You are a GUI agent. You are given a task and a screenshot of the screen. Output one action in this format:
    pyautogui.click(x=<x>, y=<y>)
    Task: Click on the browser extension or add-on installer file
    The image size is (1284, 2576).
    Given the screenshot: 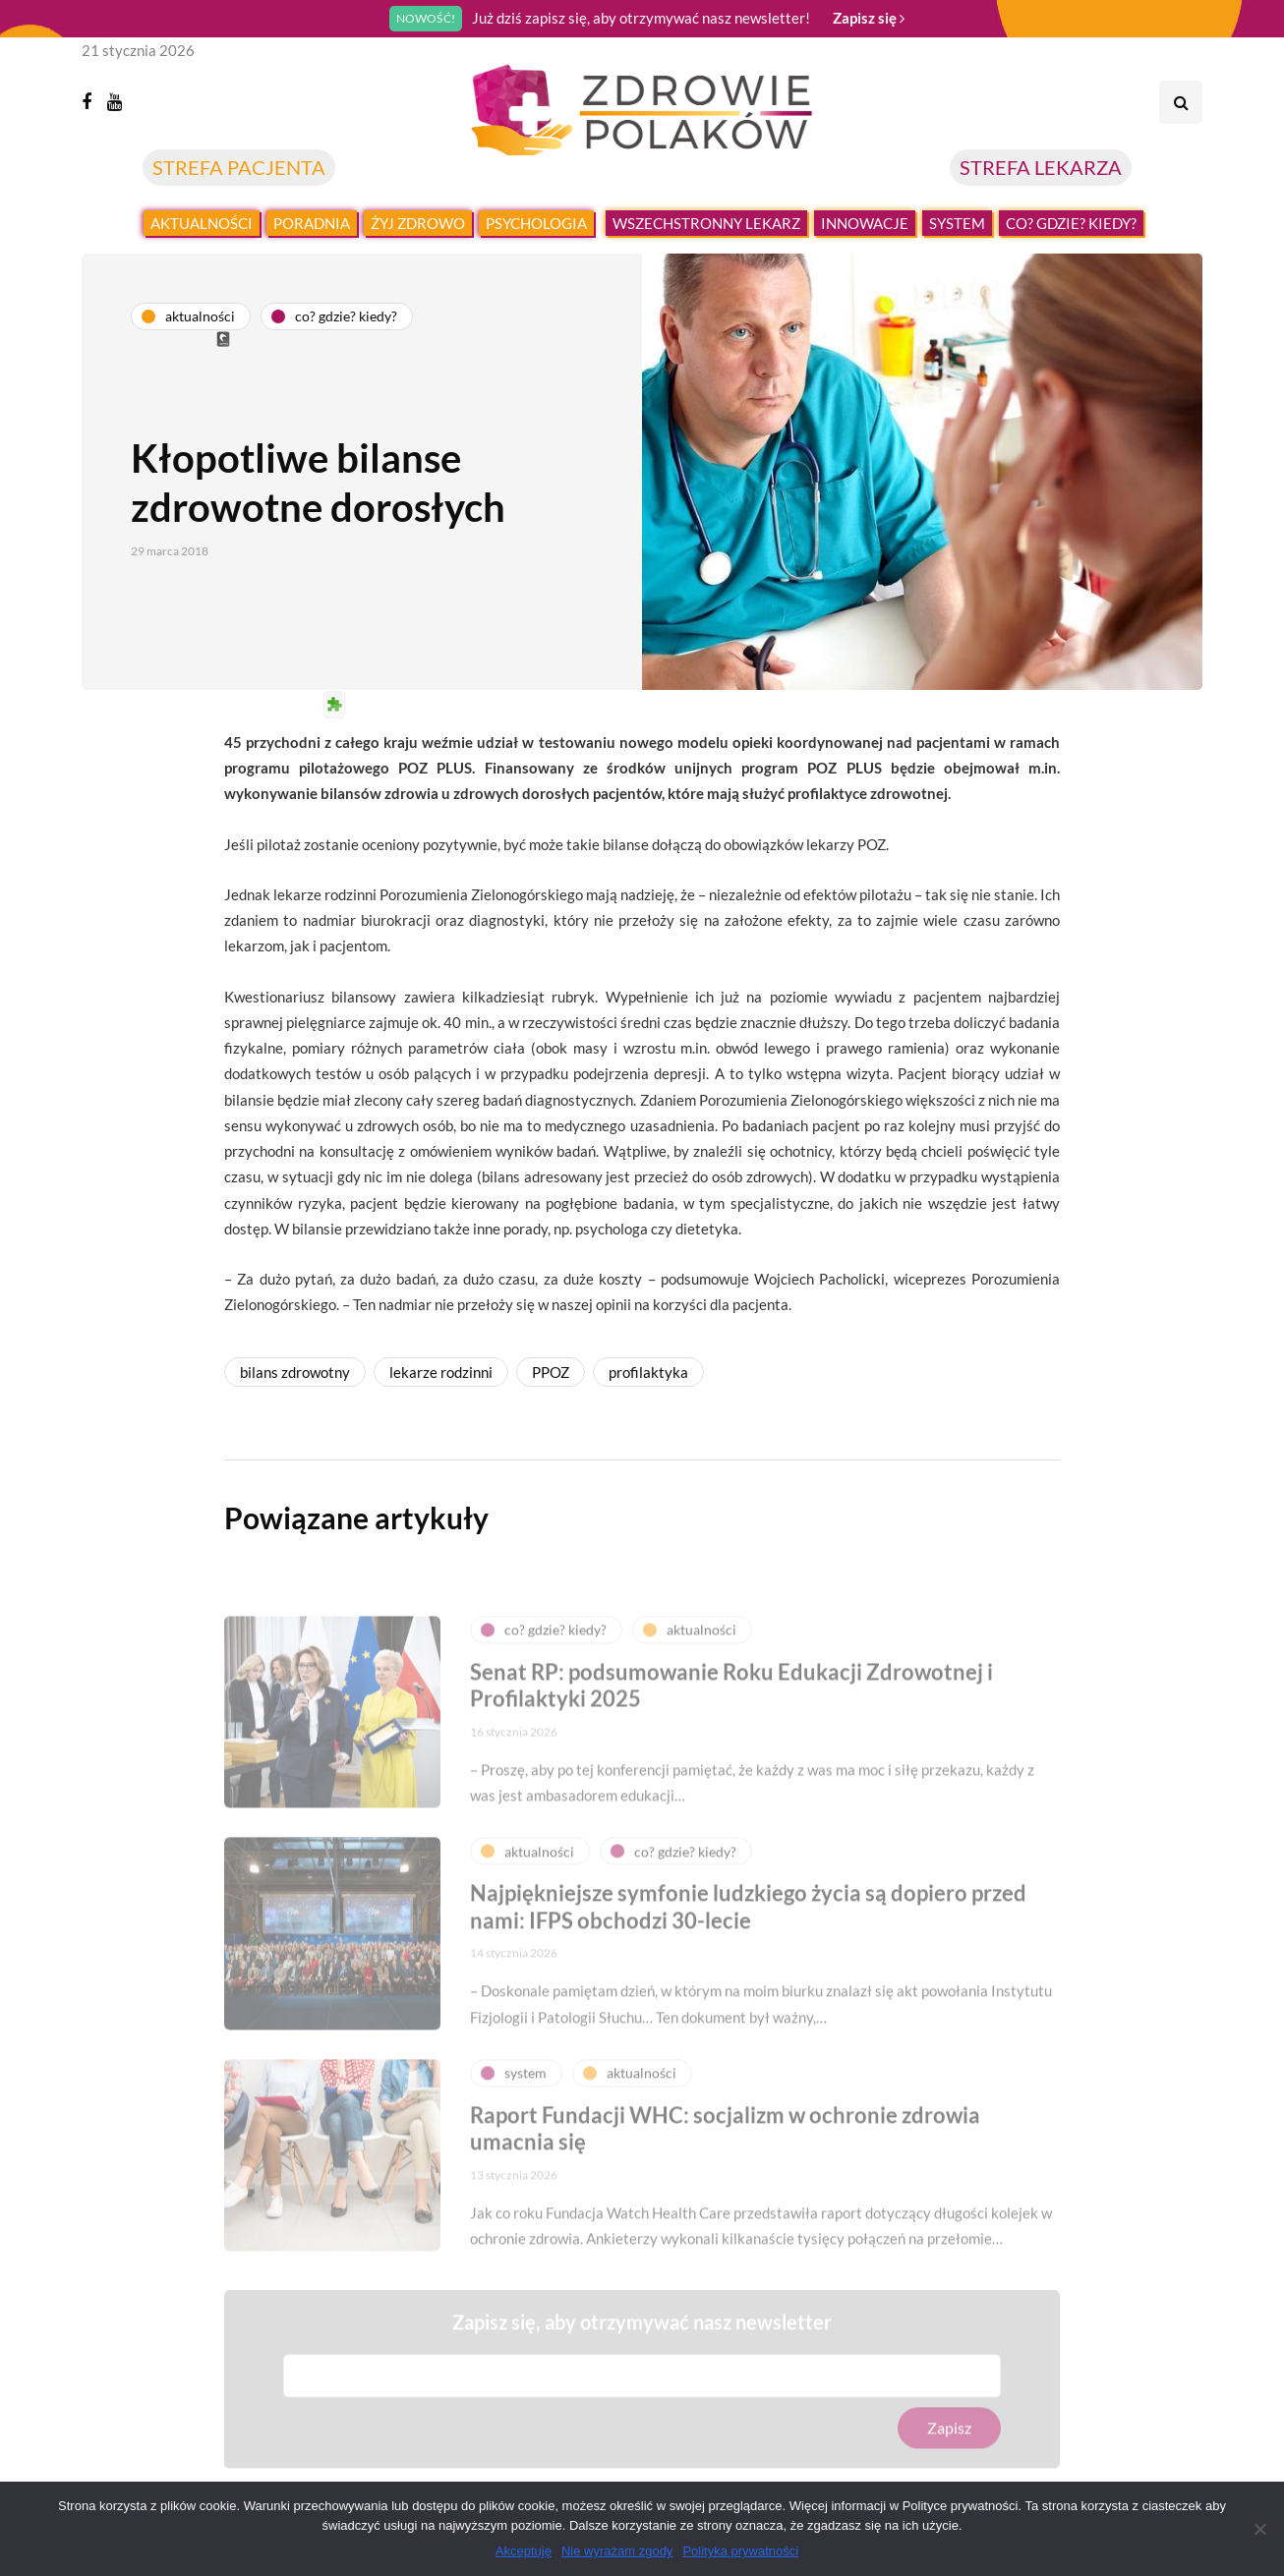 What is the action you would take?
    pyautogui.click(x=334, y=705)
    